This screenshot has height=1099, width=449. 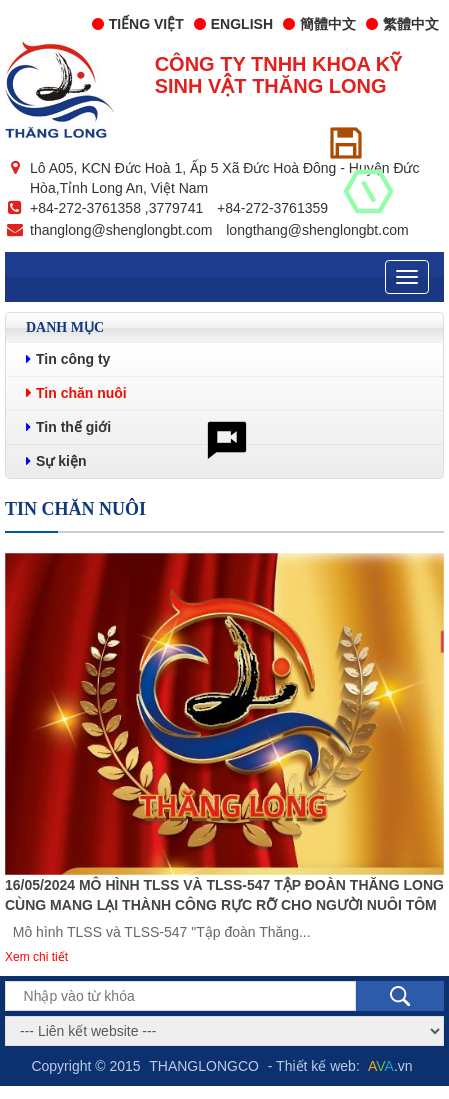 I want to click on save current file or document, so click(x=346, y=143).